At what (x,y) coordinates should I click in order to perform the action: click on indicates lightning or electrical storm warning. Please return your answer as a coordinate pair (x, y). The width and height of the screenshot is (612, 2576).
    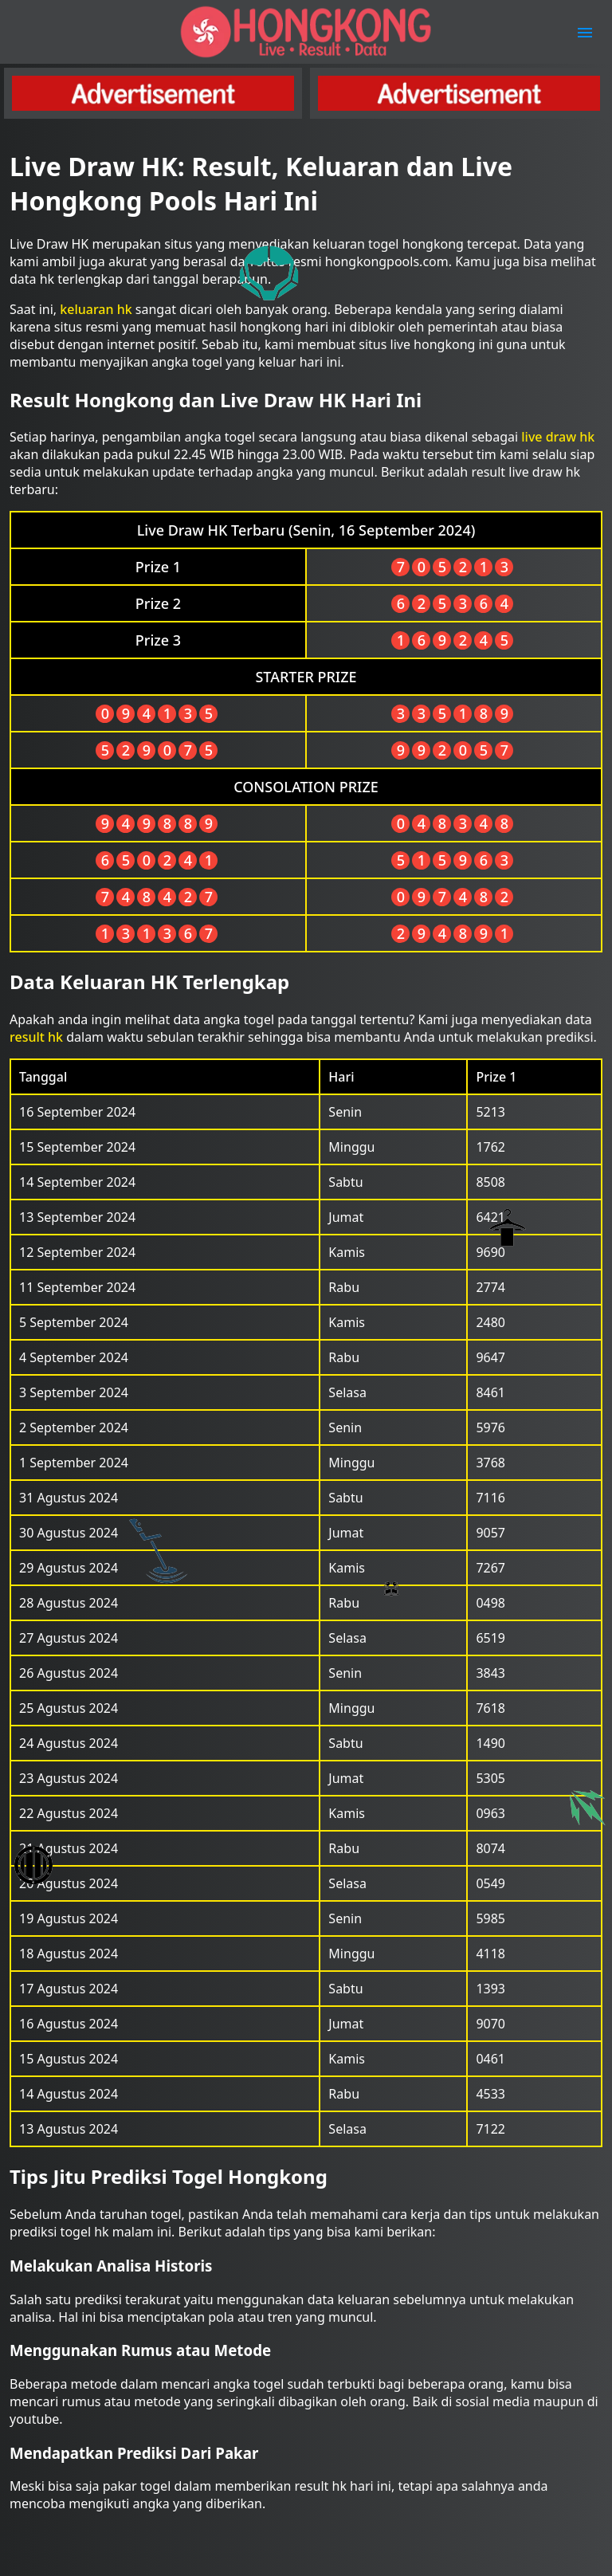
    Looking at the image, I should click on (587, 1808).